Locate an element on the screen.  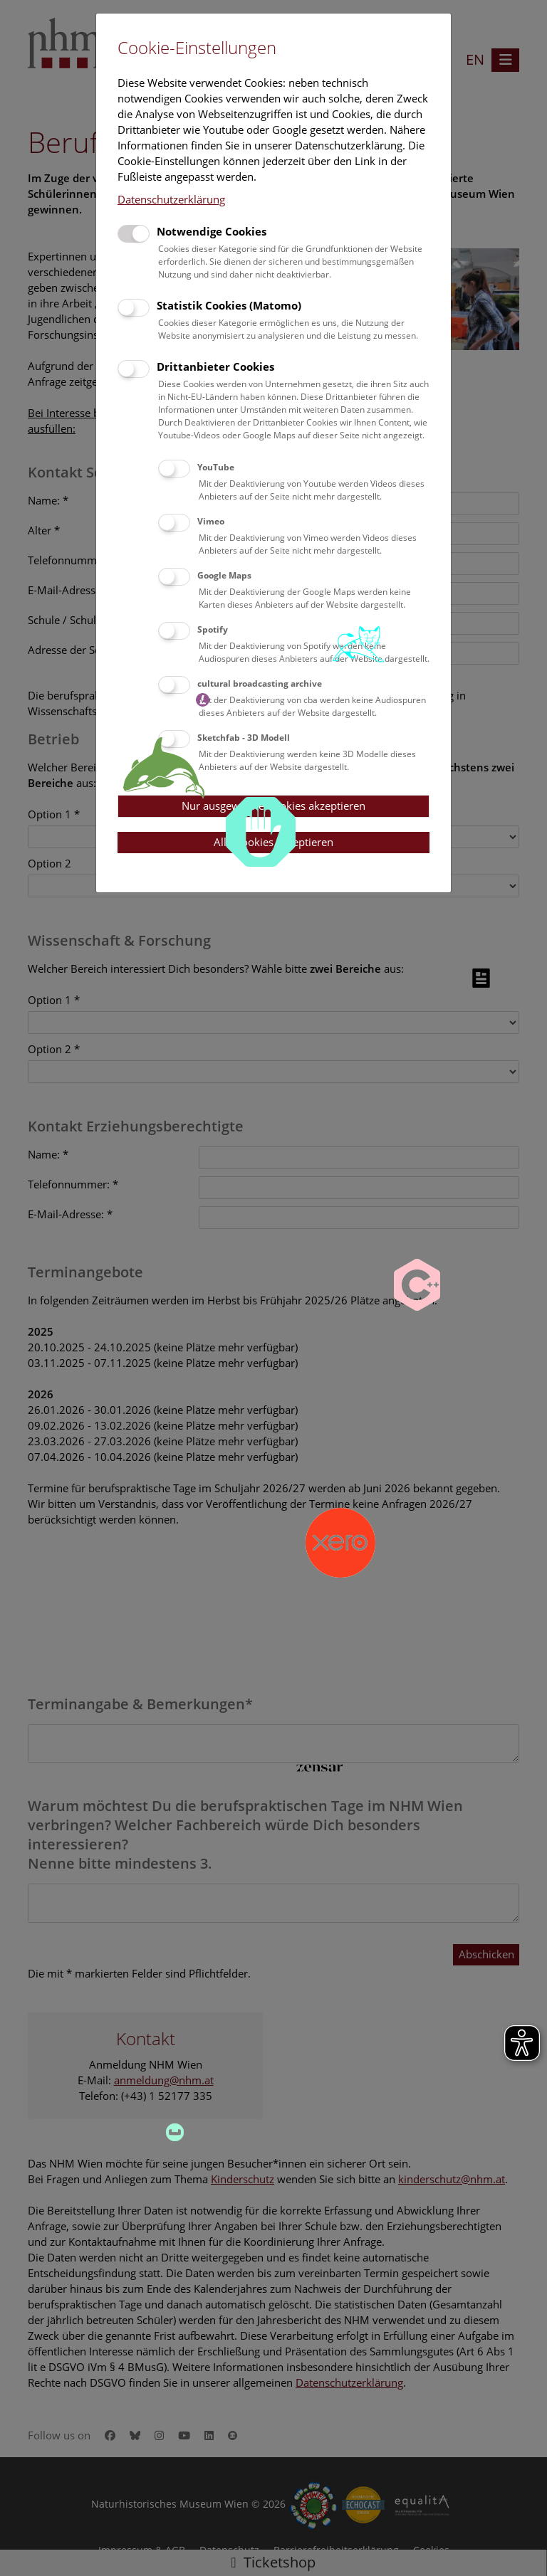
view article or document is located at coordinates (481, 978).